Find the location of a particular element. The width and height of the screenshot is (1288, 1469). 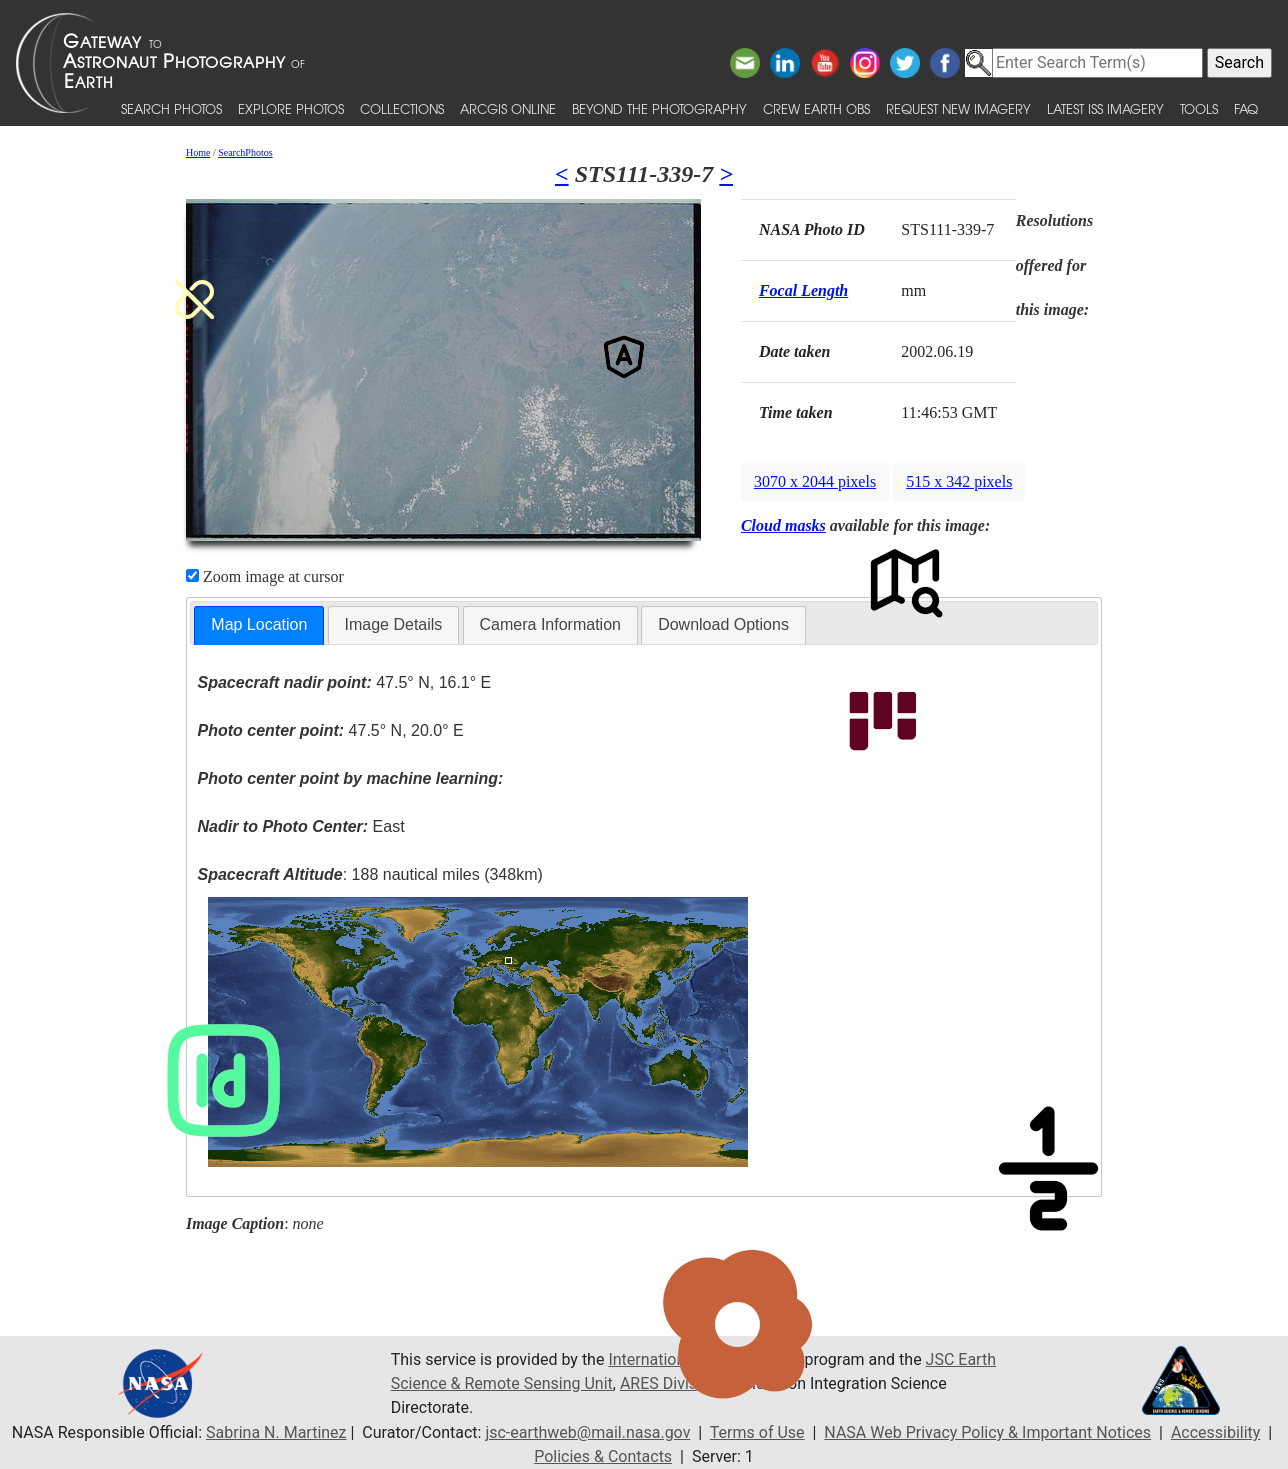

angular framework logo is located at coordinates (624, 357).